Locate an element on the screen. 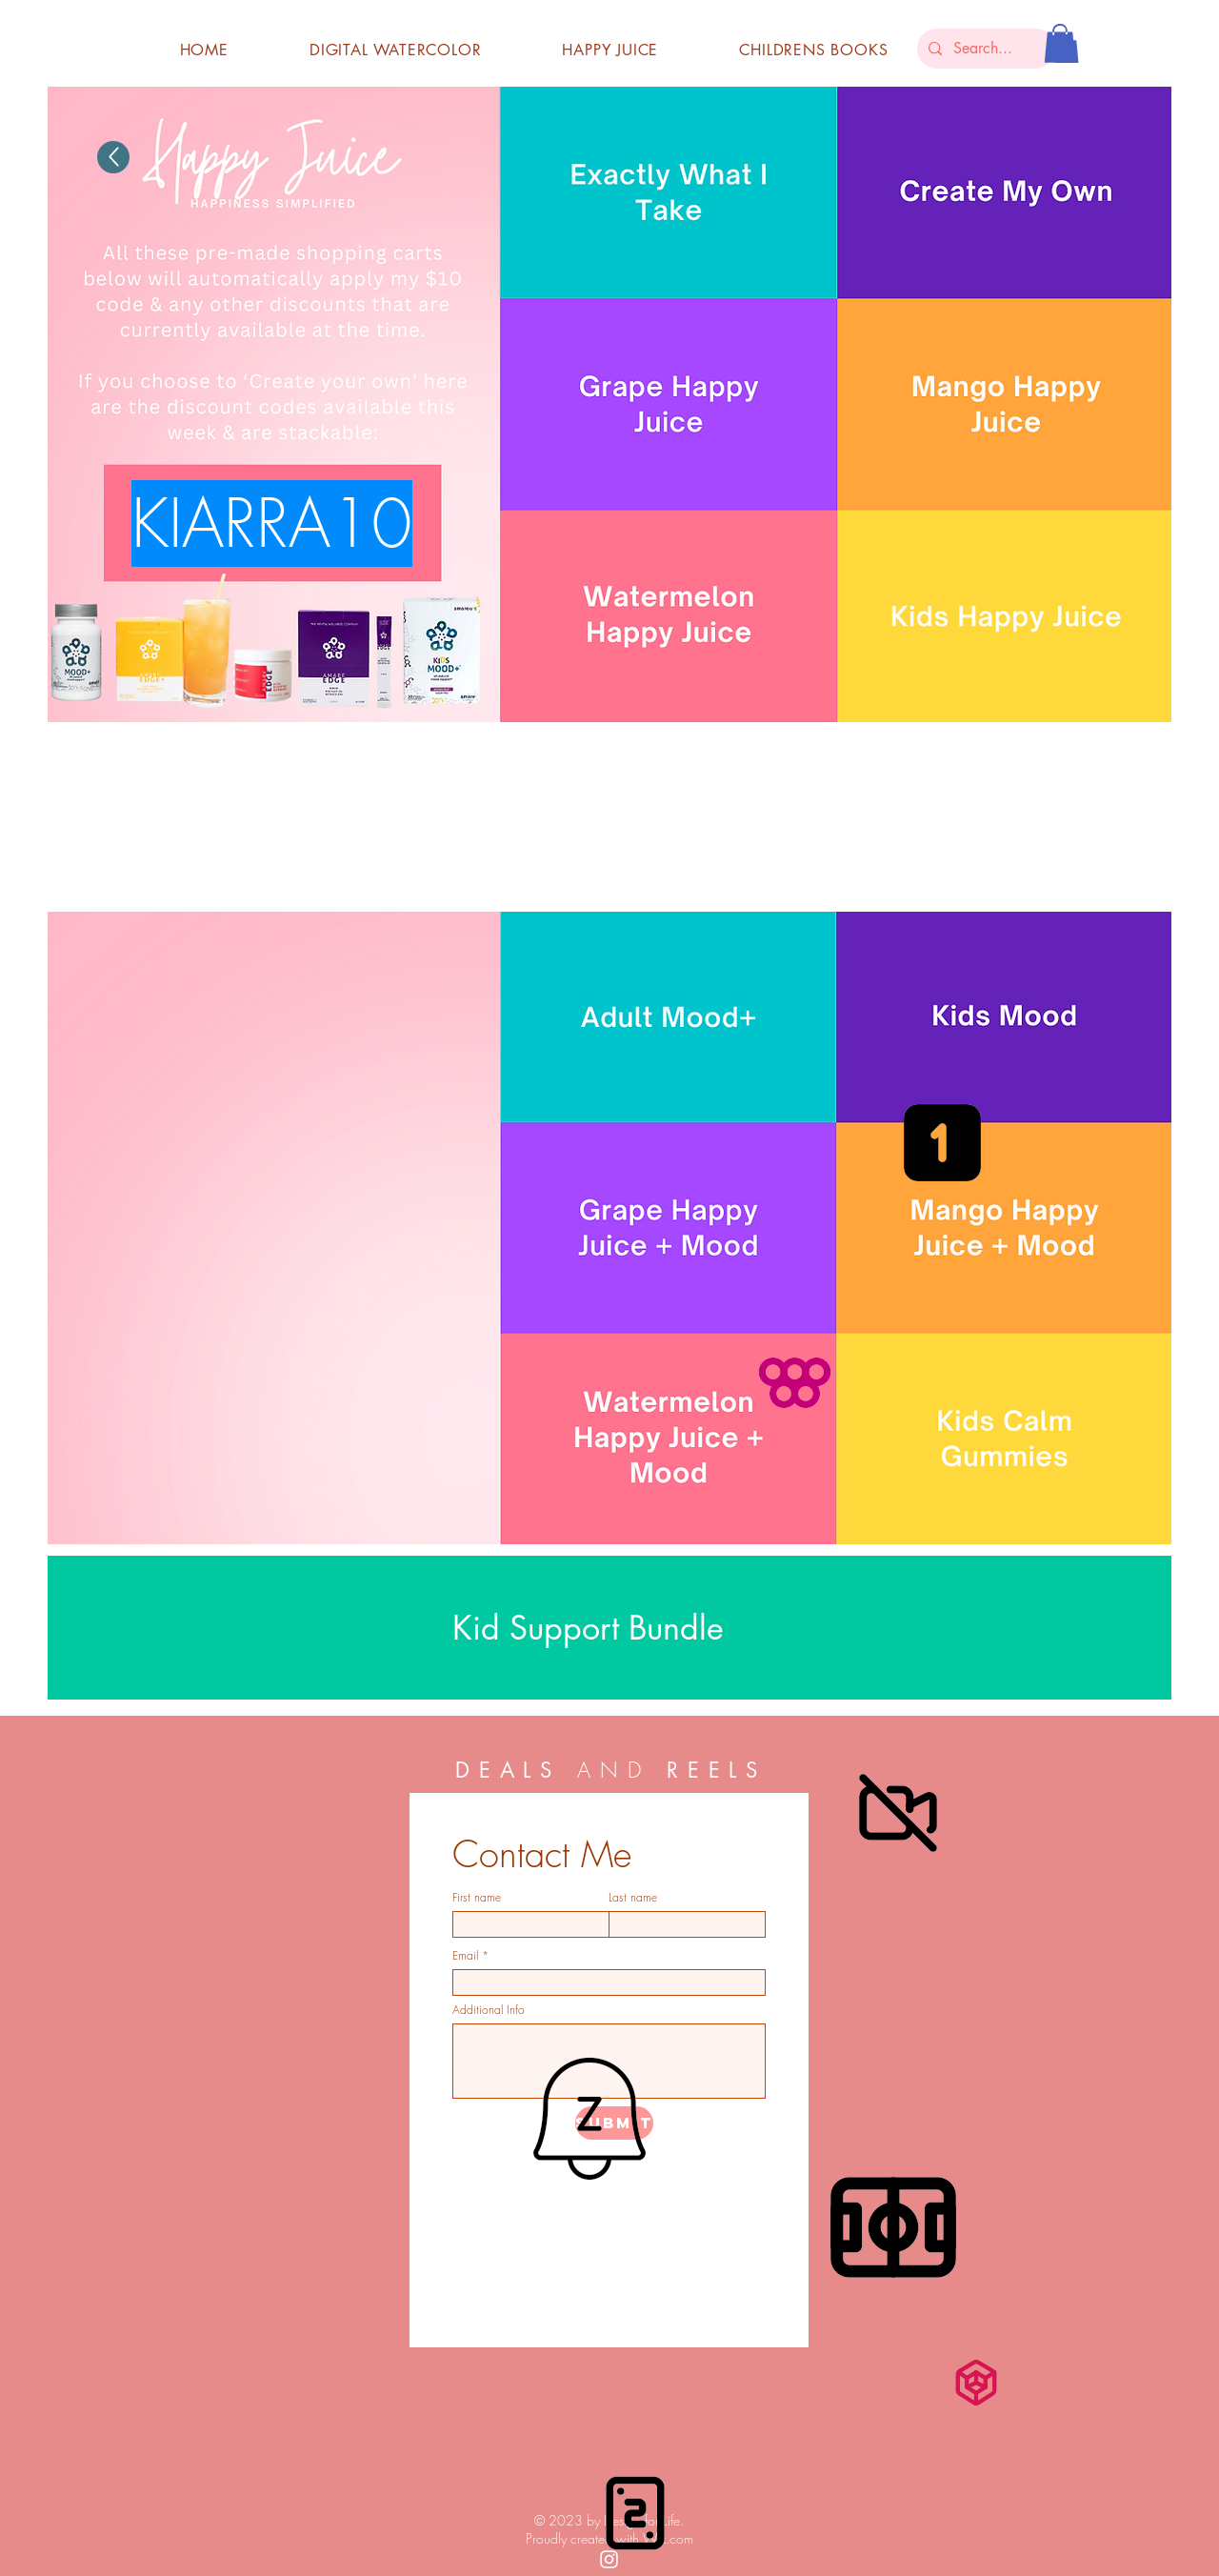 This screenshot has height=2576, width=1219. turn off camera or disable video is located at coordinates (898, 1813).